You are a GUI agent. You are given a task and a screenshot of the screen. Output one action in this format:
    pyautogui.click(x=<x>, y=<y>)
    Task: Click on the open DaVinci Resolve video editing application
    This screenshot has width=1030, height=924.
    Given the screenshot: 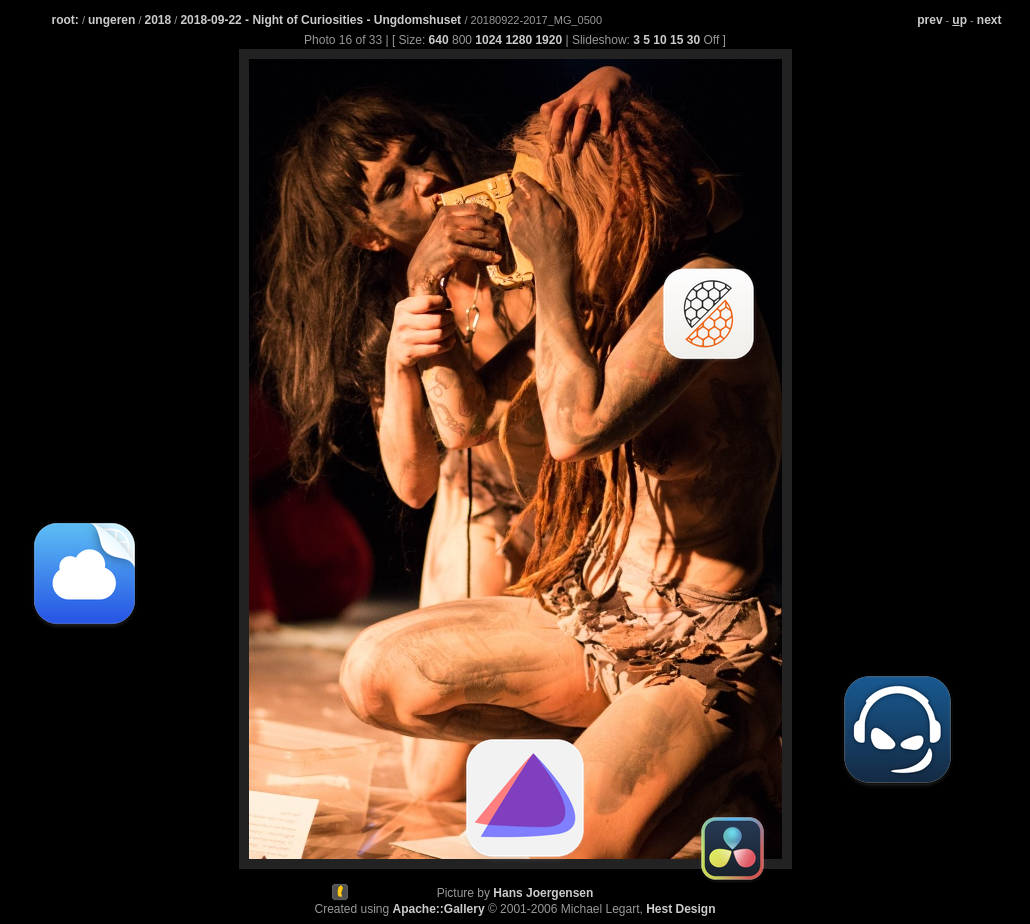 What is the action you would take?
    pyautogui.click(x=732, y=848)
    